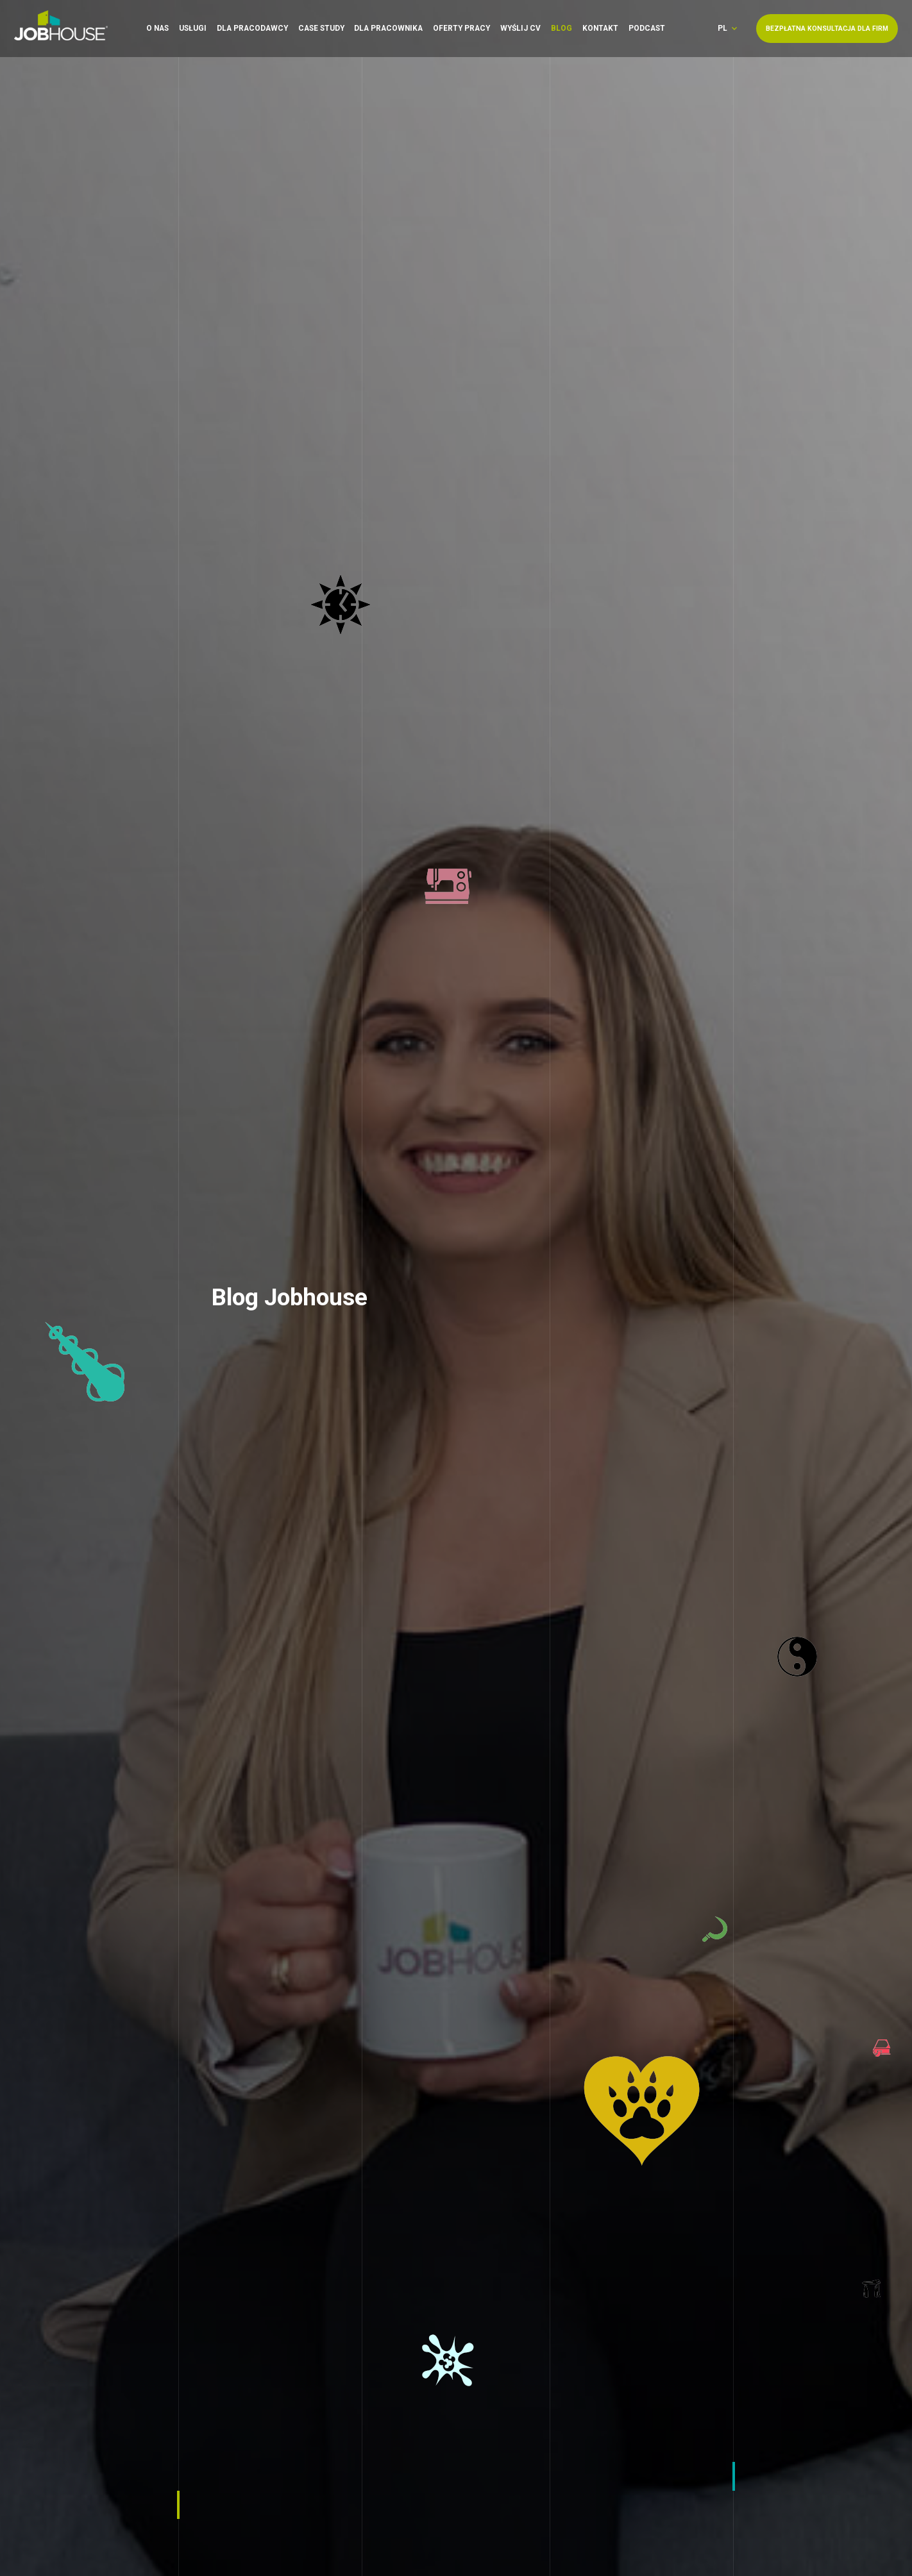 The height and width of the screenshot is (2576, 912). Describe the element at coordinates (797, 1657) in the screenshot. I see `toggle balance or harmony settings` at that location.